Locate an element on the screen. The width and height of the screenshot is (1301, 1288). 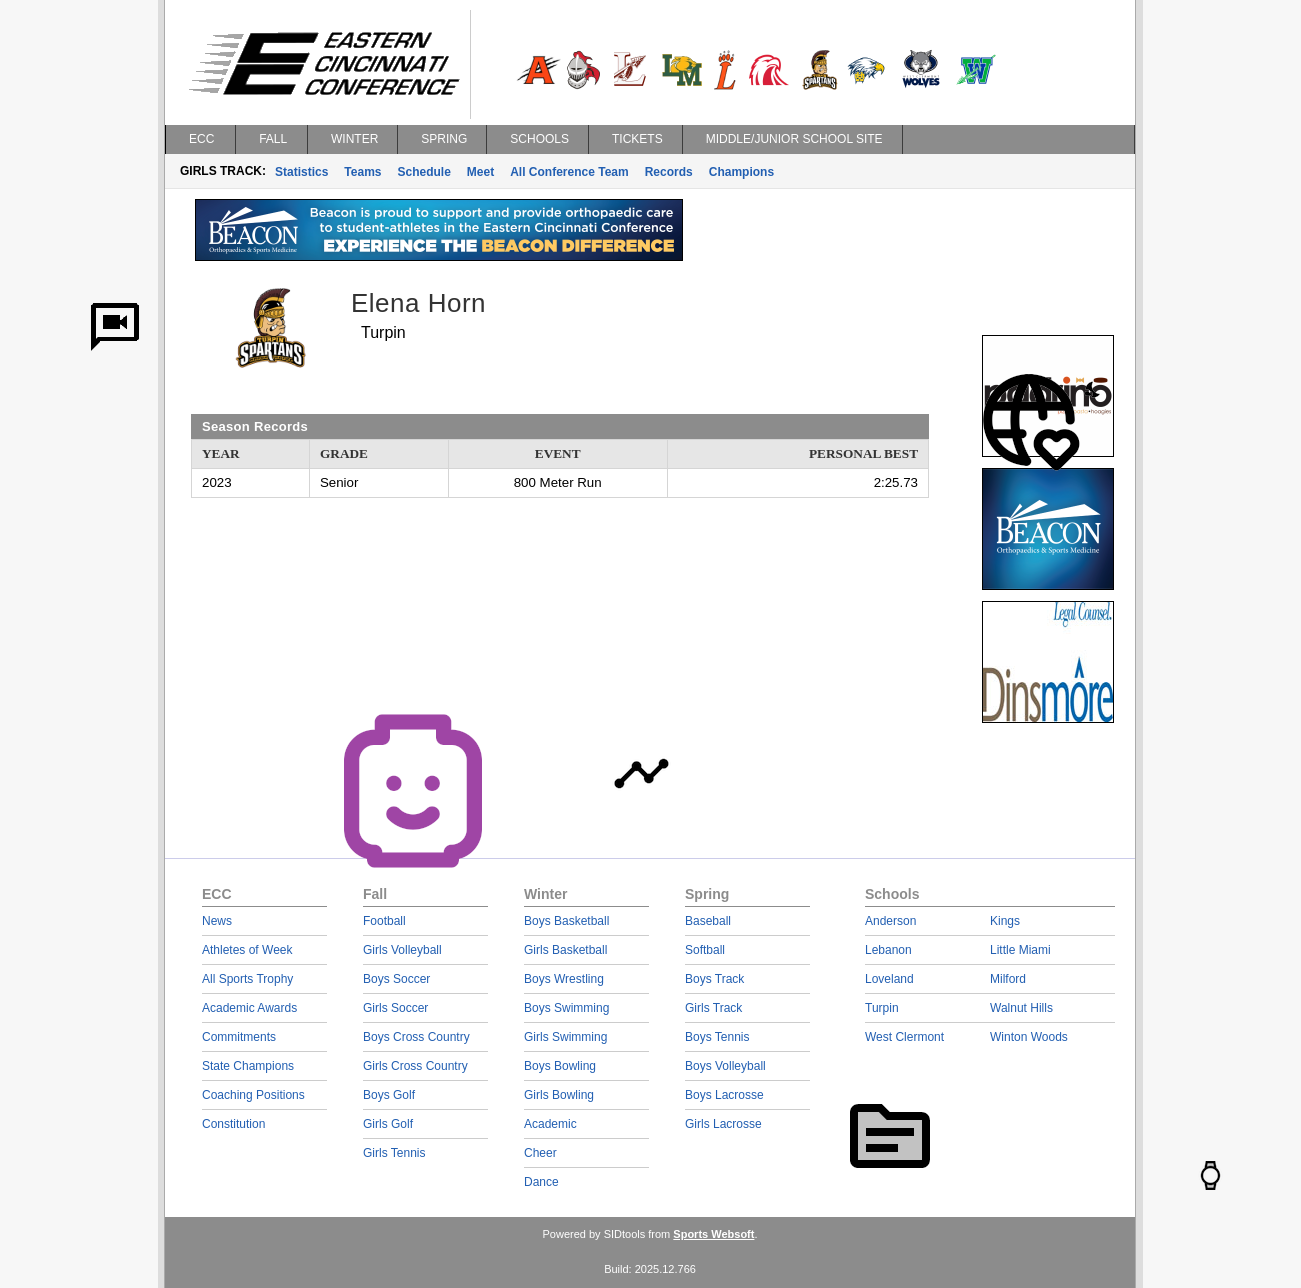
access building blocks or modular components is located at coordinates (413, 791).